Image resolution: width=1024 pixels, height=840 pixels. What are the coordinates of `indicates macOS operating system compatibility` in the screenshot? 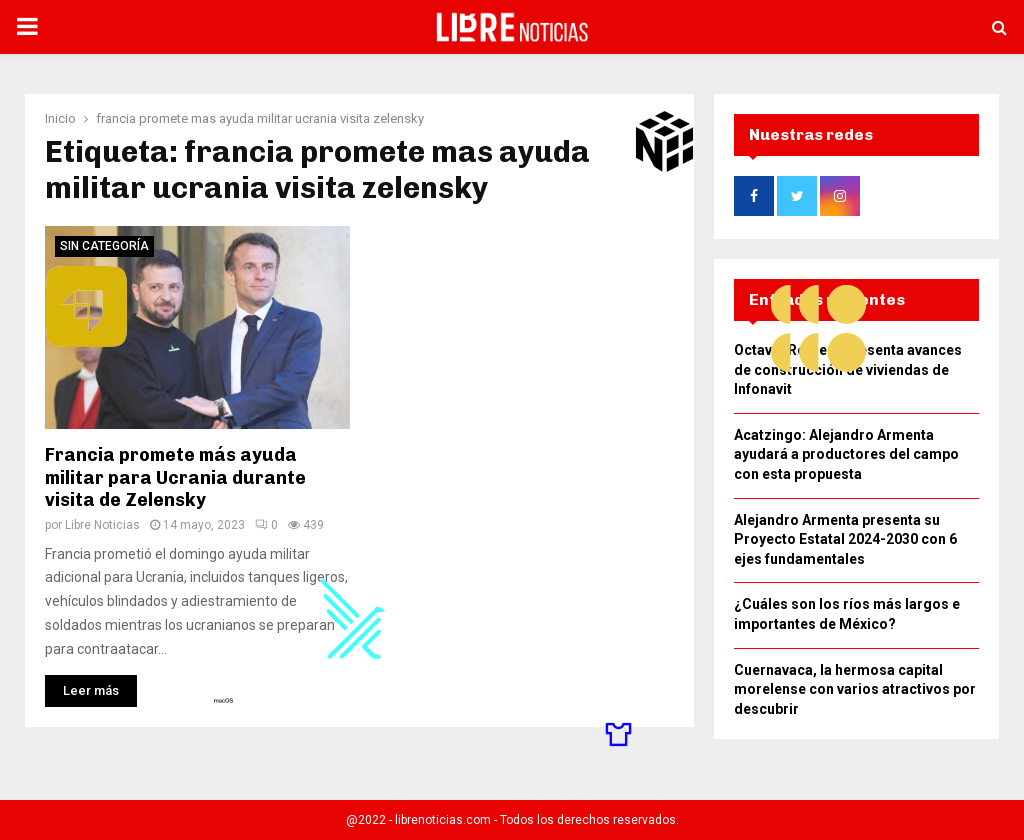 It's located at (223, 700).